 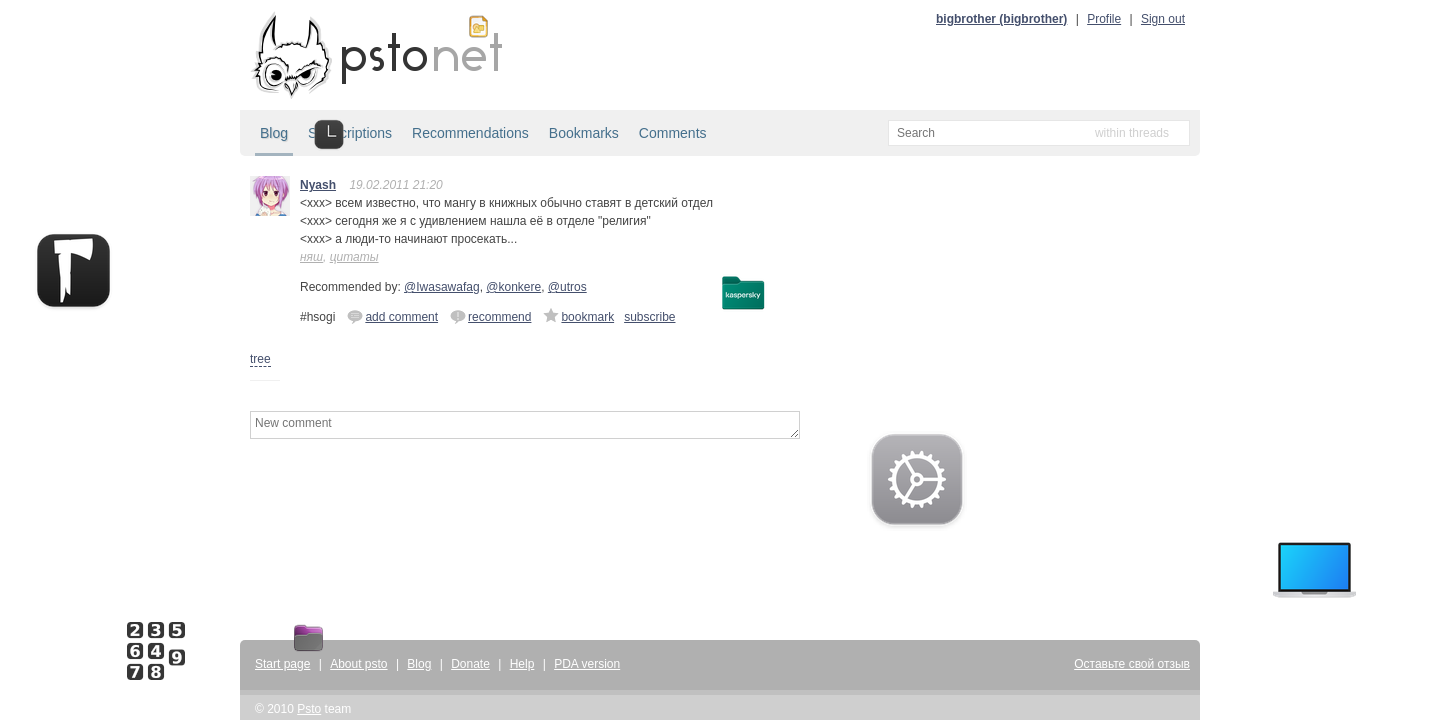 What do you see at coordinates (1314, 568) in the screenshot?
I see `laptop or portable computer device` at bounding box center [1314, 568].